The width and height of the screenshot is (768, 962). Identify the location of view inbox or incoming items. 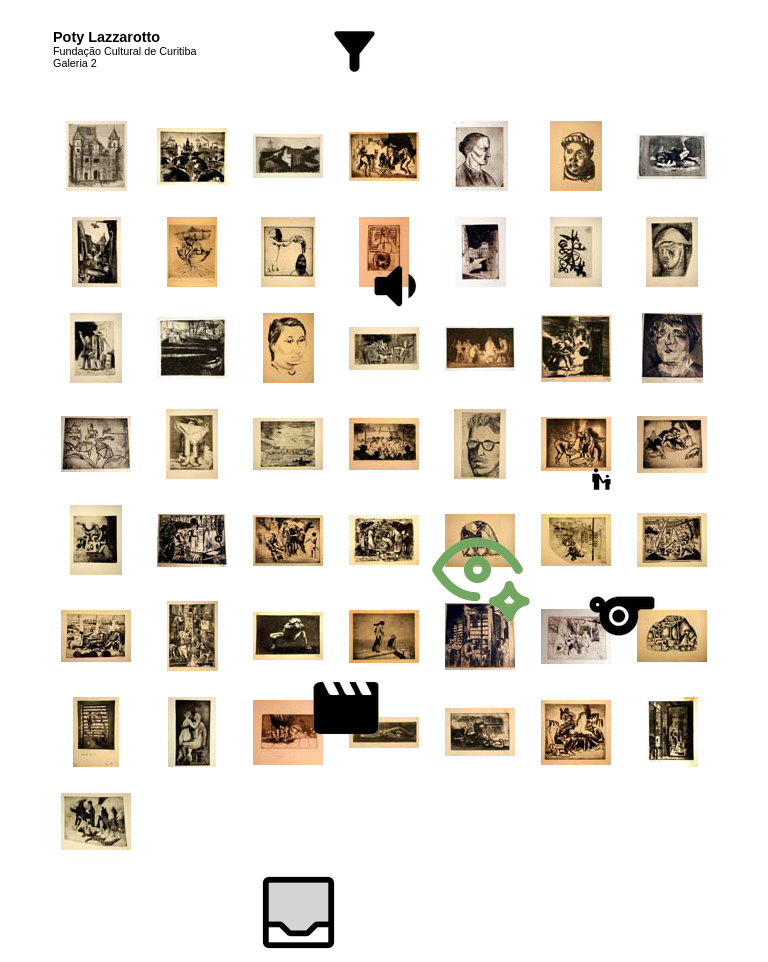
(298, 912).